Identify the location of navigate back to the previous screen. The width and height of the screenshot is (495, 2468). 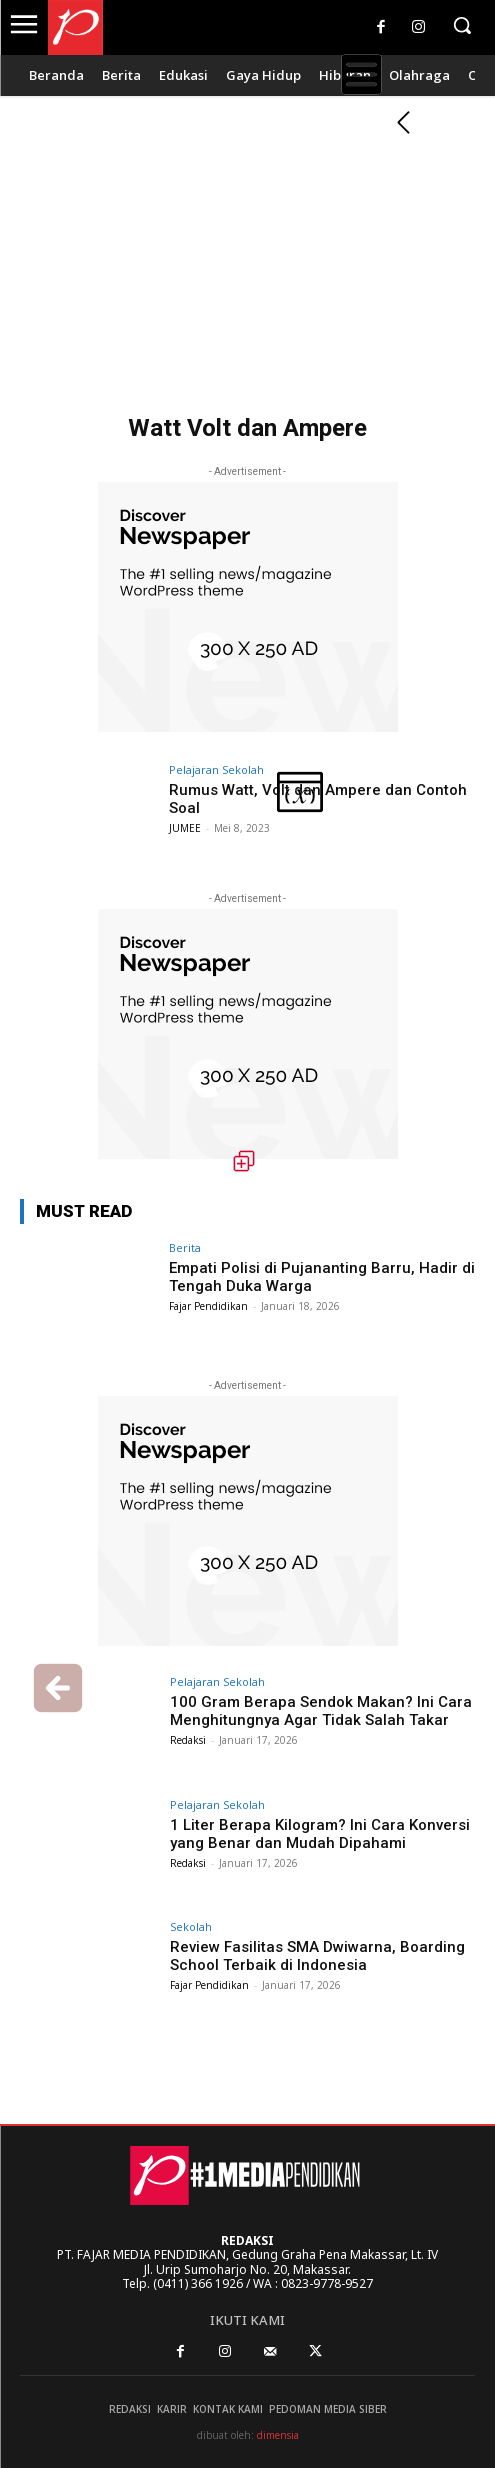
(404, 122).